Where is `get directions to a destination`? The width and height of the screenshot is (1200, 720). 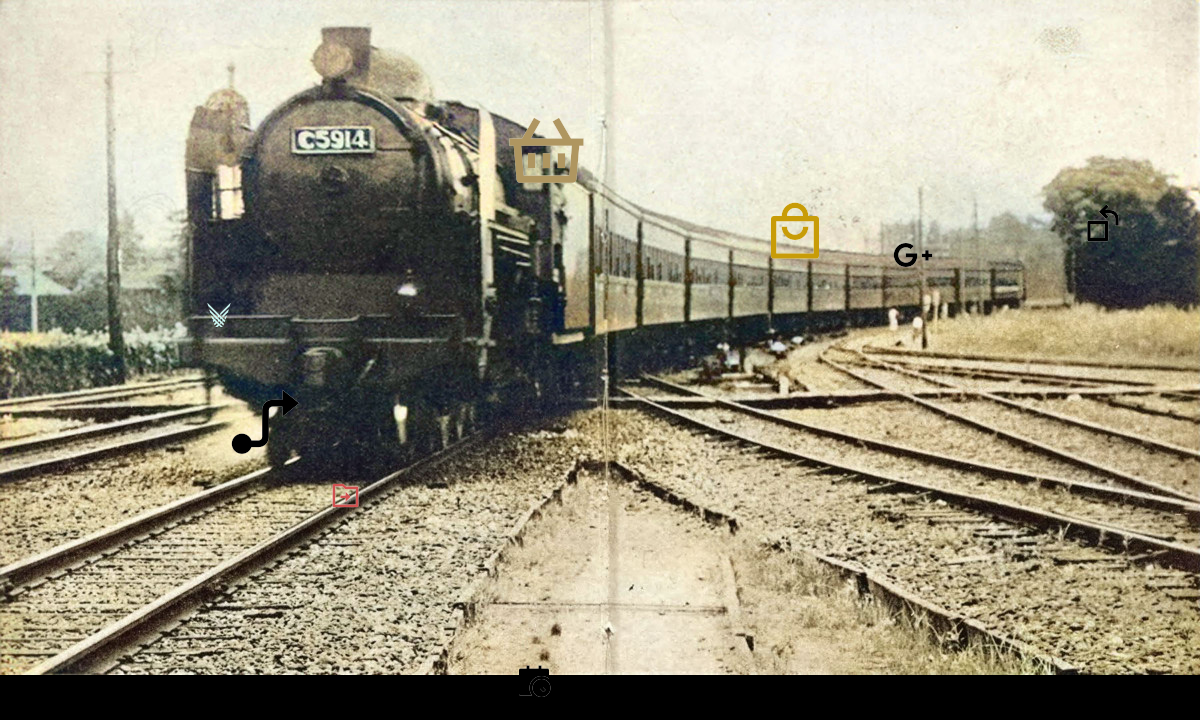 get directions to a destination is located at coordinates (265, 423).